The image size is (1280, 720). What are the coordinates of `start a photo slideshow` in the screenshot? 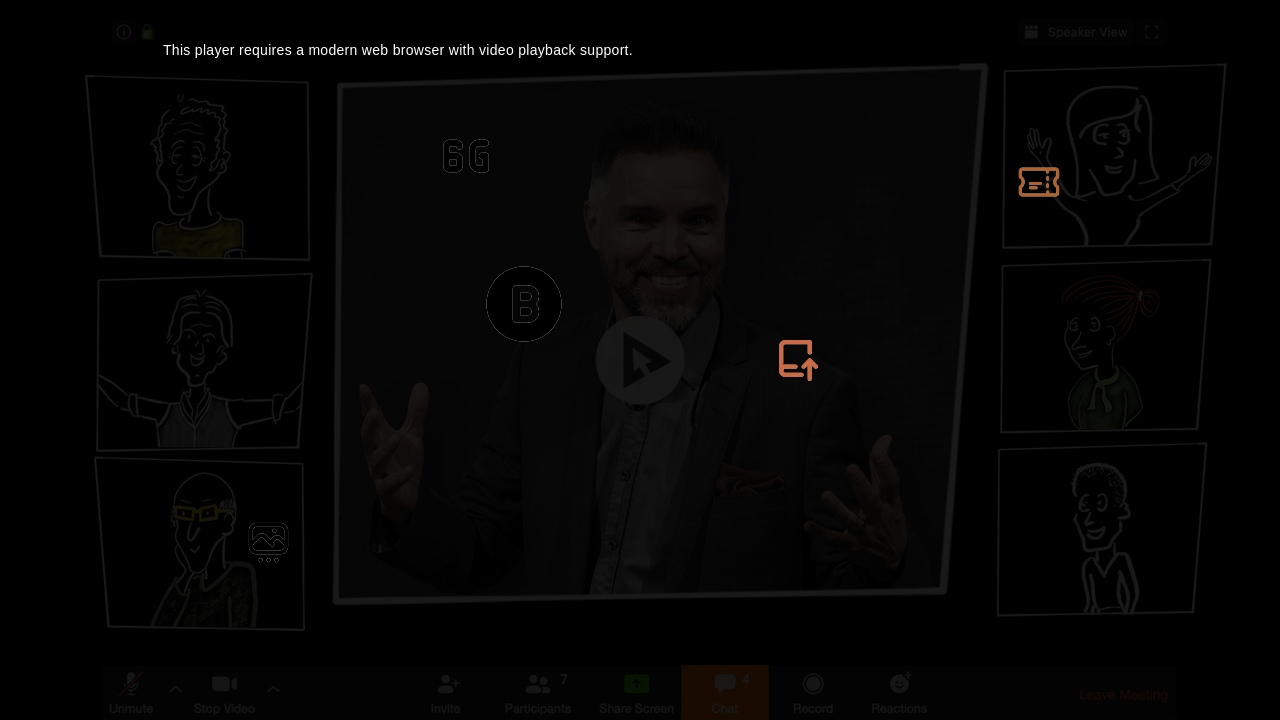 It's located at (268, 542).